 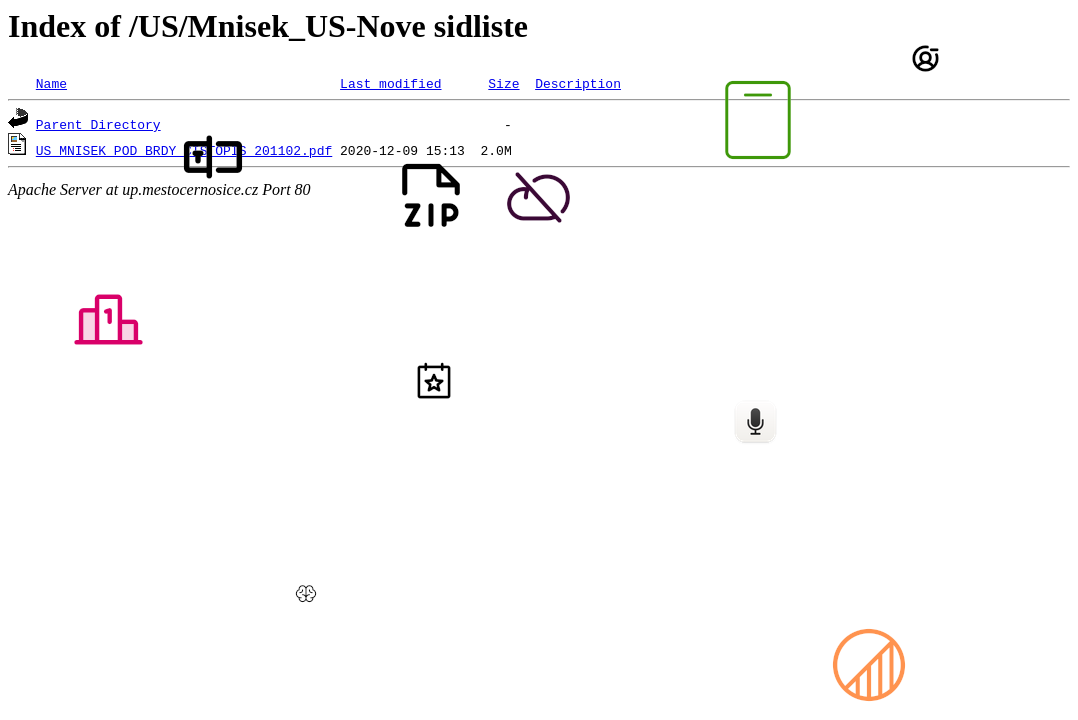 What do you see at coordinates (925, 58) in the screenshot?
I see `remove a user from your contacts` at bounding box center [925, 58].